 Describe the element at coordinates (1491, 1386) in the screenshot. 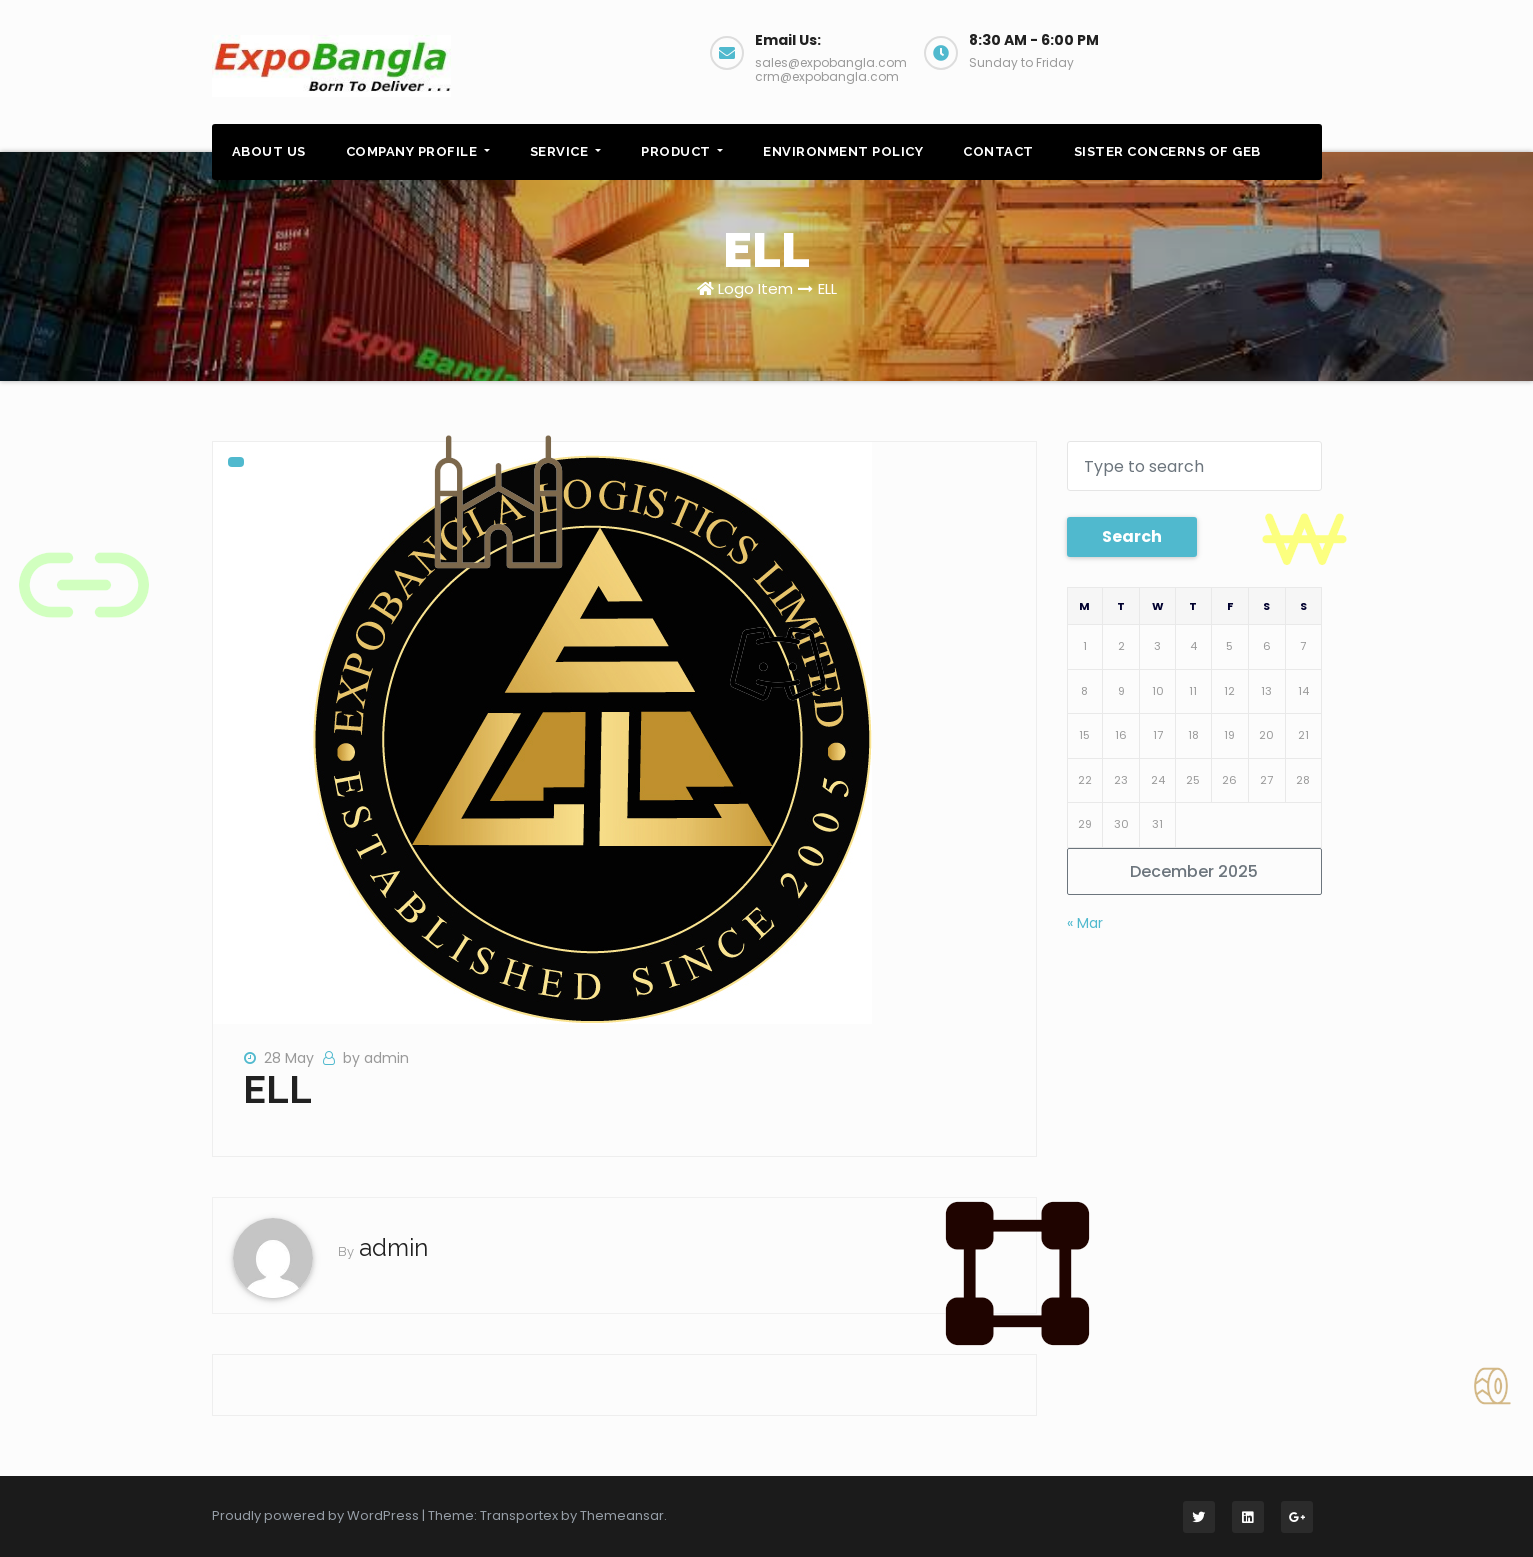

I see `view tire information or status` at that location.